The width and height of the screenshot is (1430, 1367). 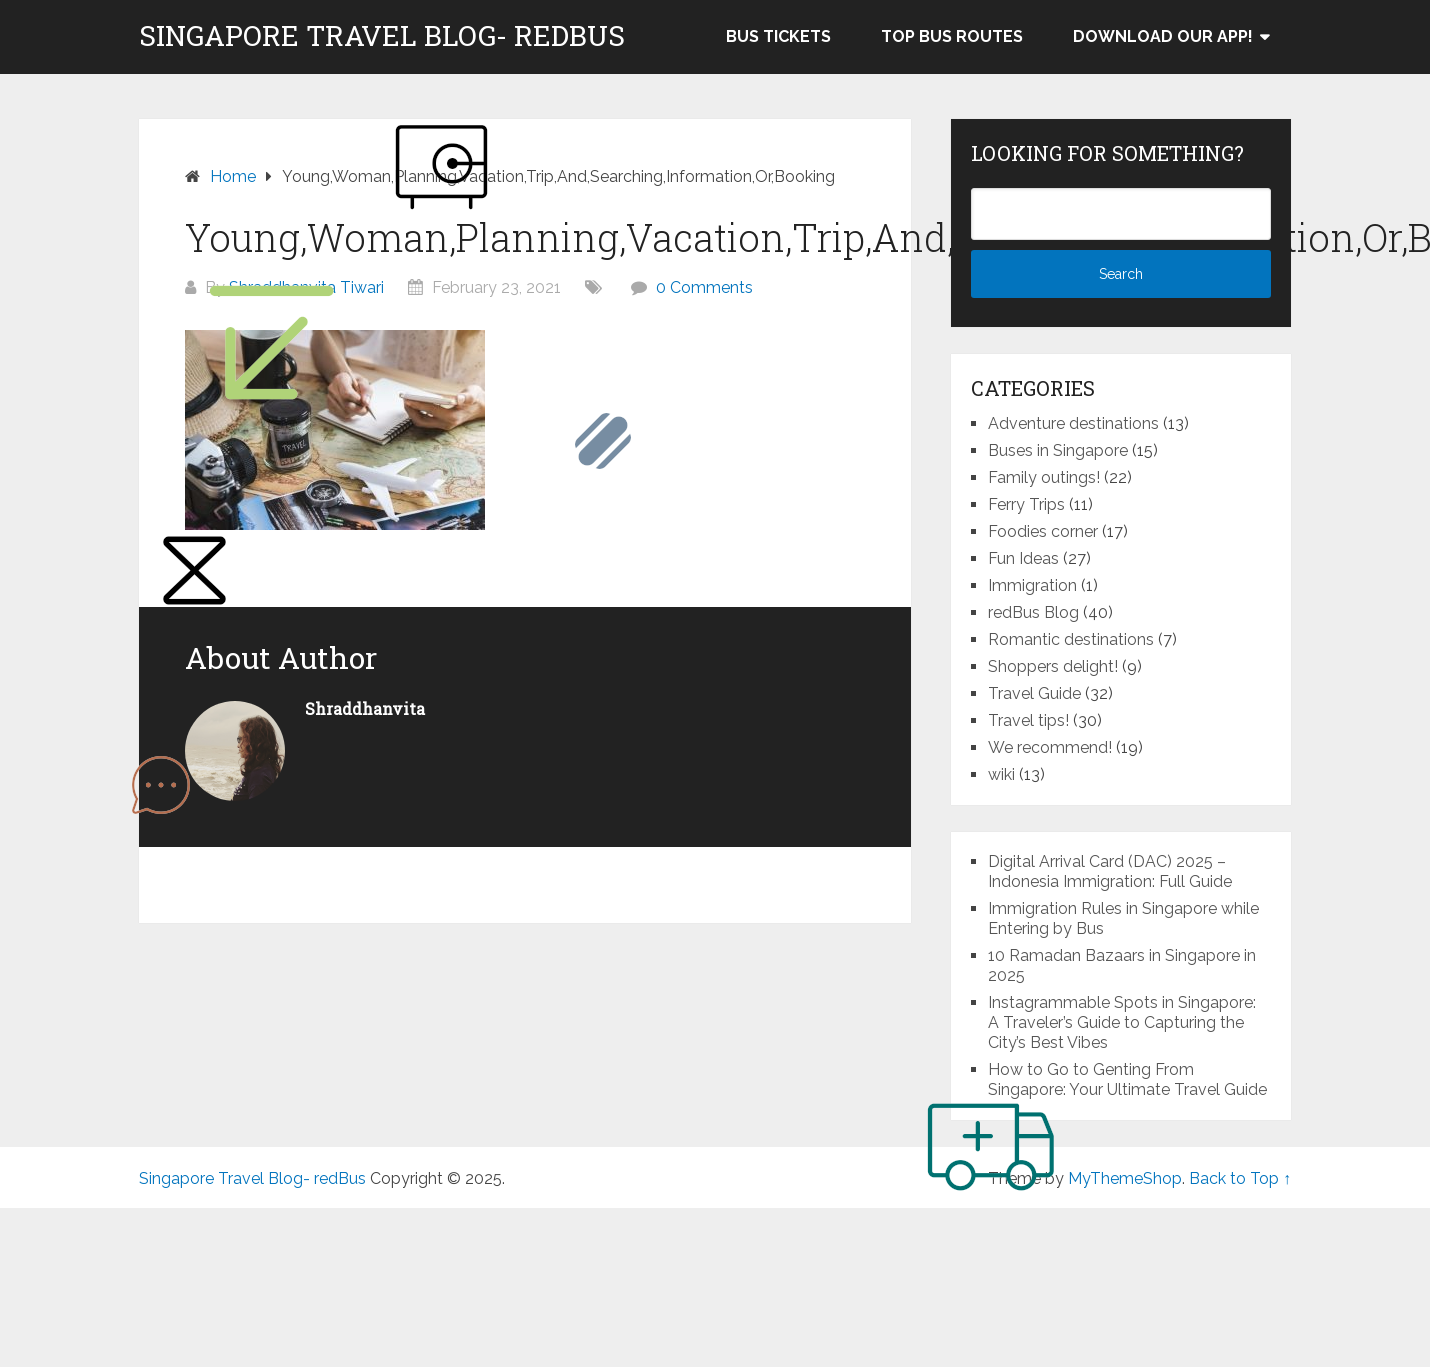 What do you see at coordinates (266, 342) in the screenshot?
I see `move content to bottom-left corner` at bounding box center [266, 342].